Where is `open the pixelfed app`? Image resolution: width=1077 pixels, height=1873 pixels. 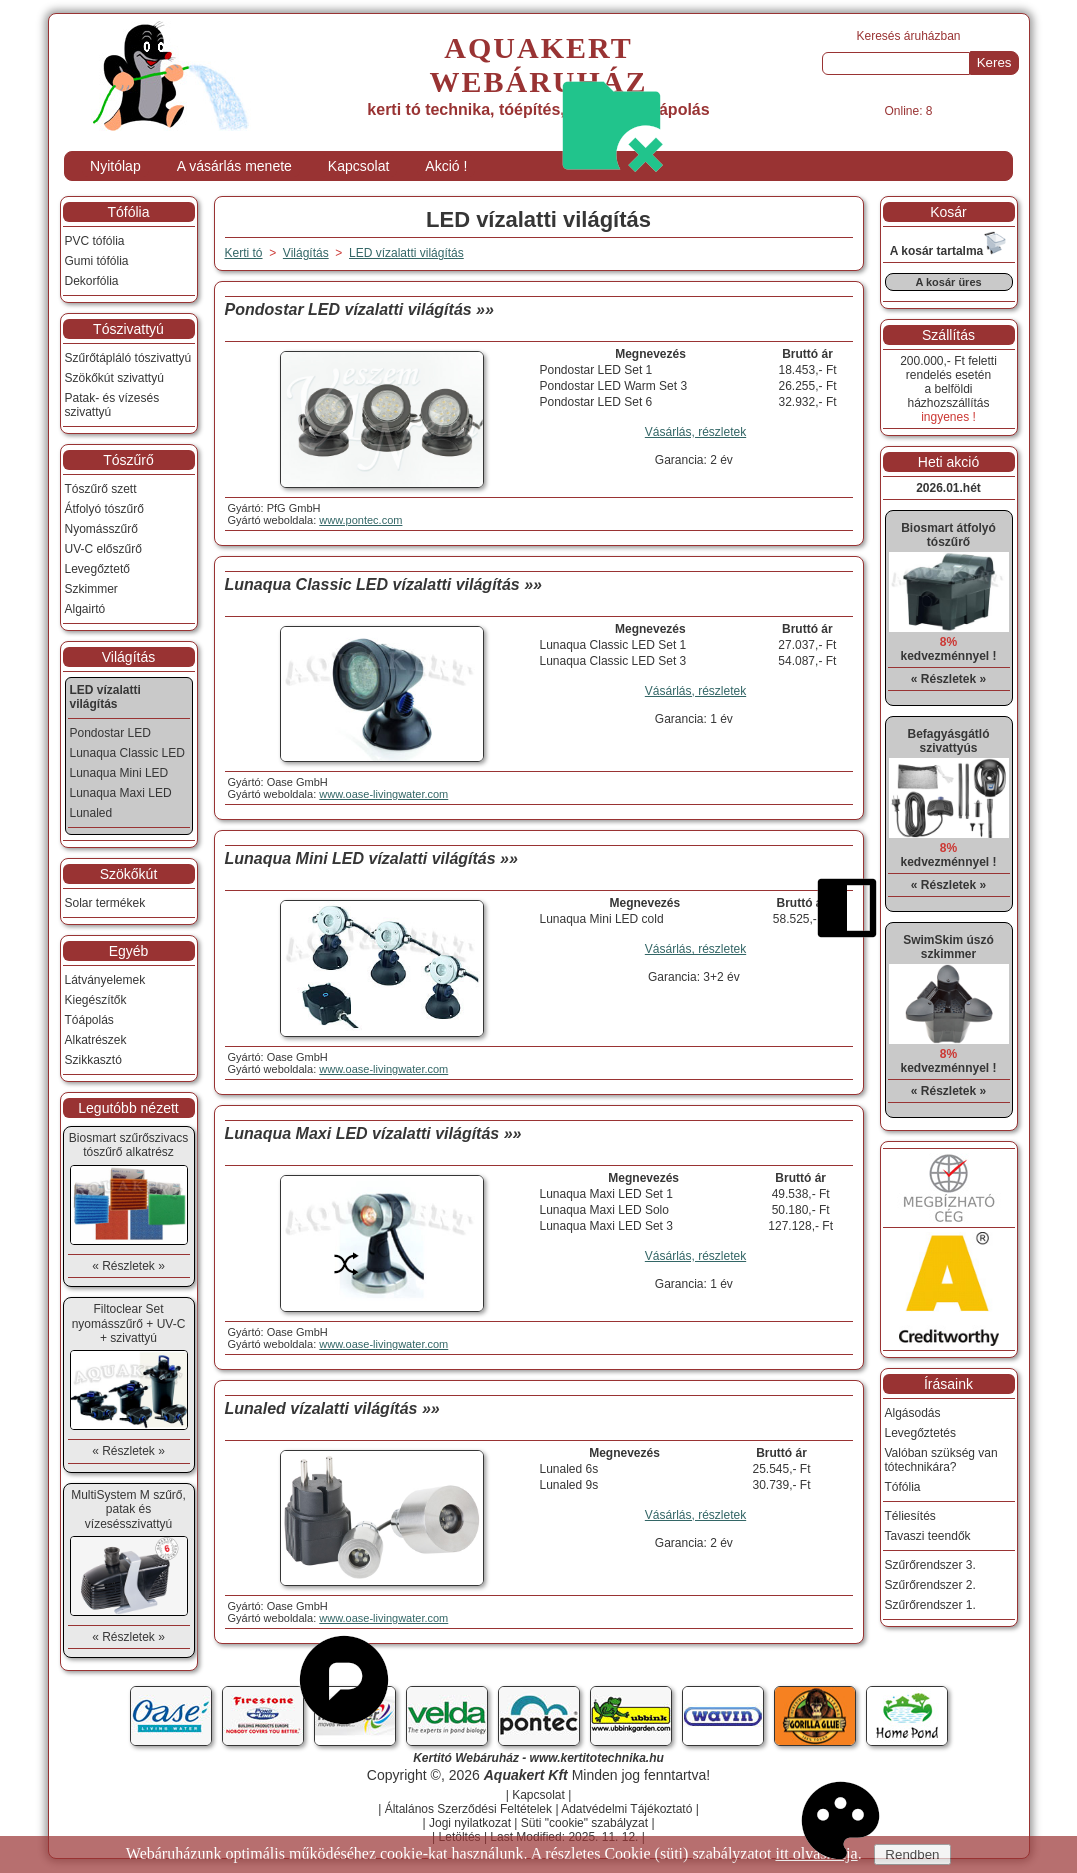
open the pixelfed app is located at coordinates (344, 1680).